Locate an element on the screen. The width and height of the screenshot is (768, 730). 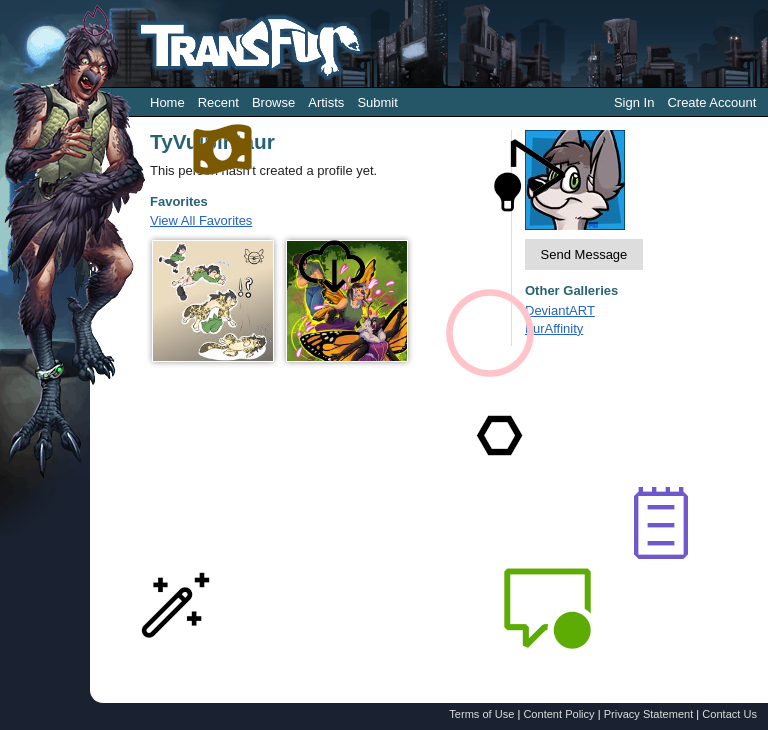
view output console or log is located at coordinates (661, 523).